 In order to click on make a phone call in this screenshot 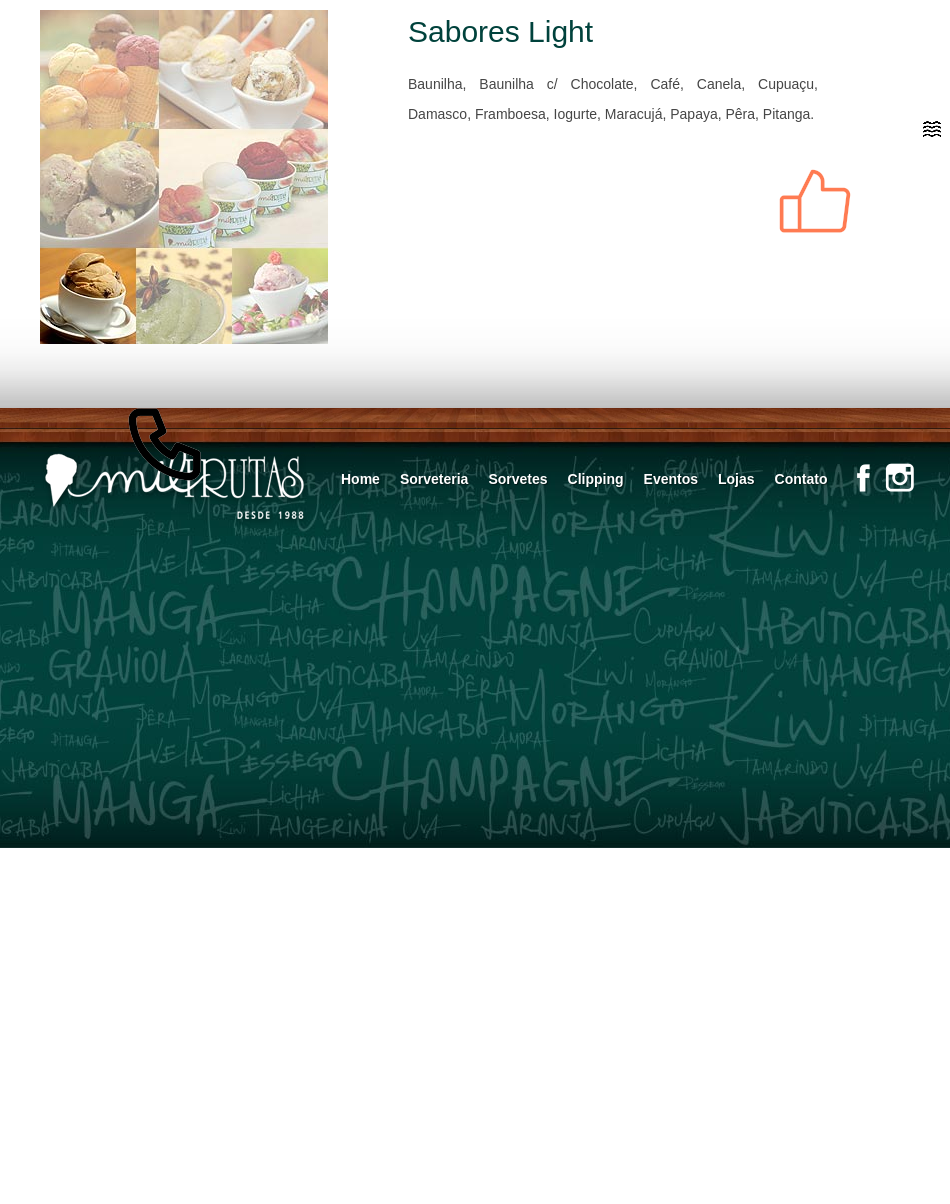, I will do `click(166, 442)`.